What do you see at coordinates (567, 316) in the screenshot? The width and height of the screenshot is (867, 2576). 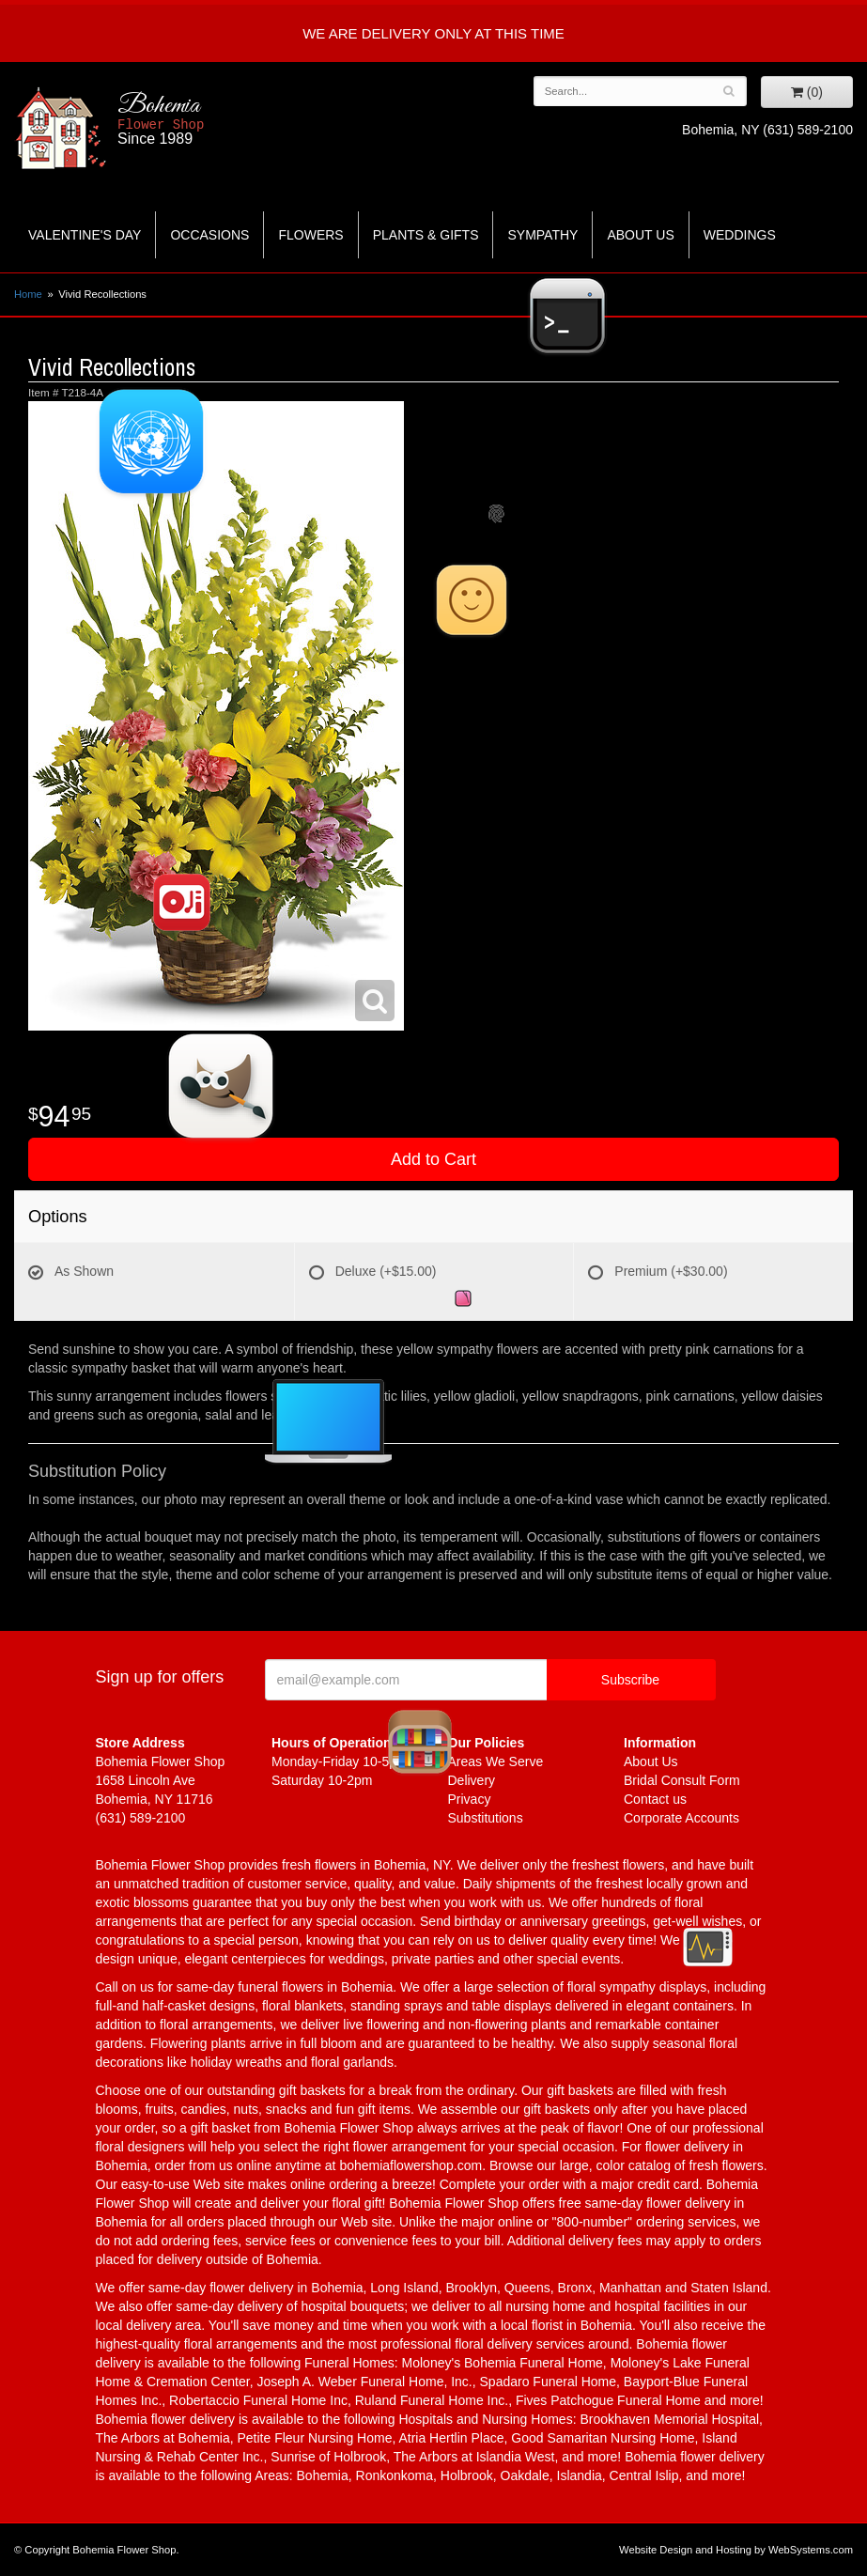 I see `open yakuake drop-down terminal` at bounding box center [567, 316].